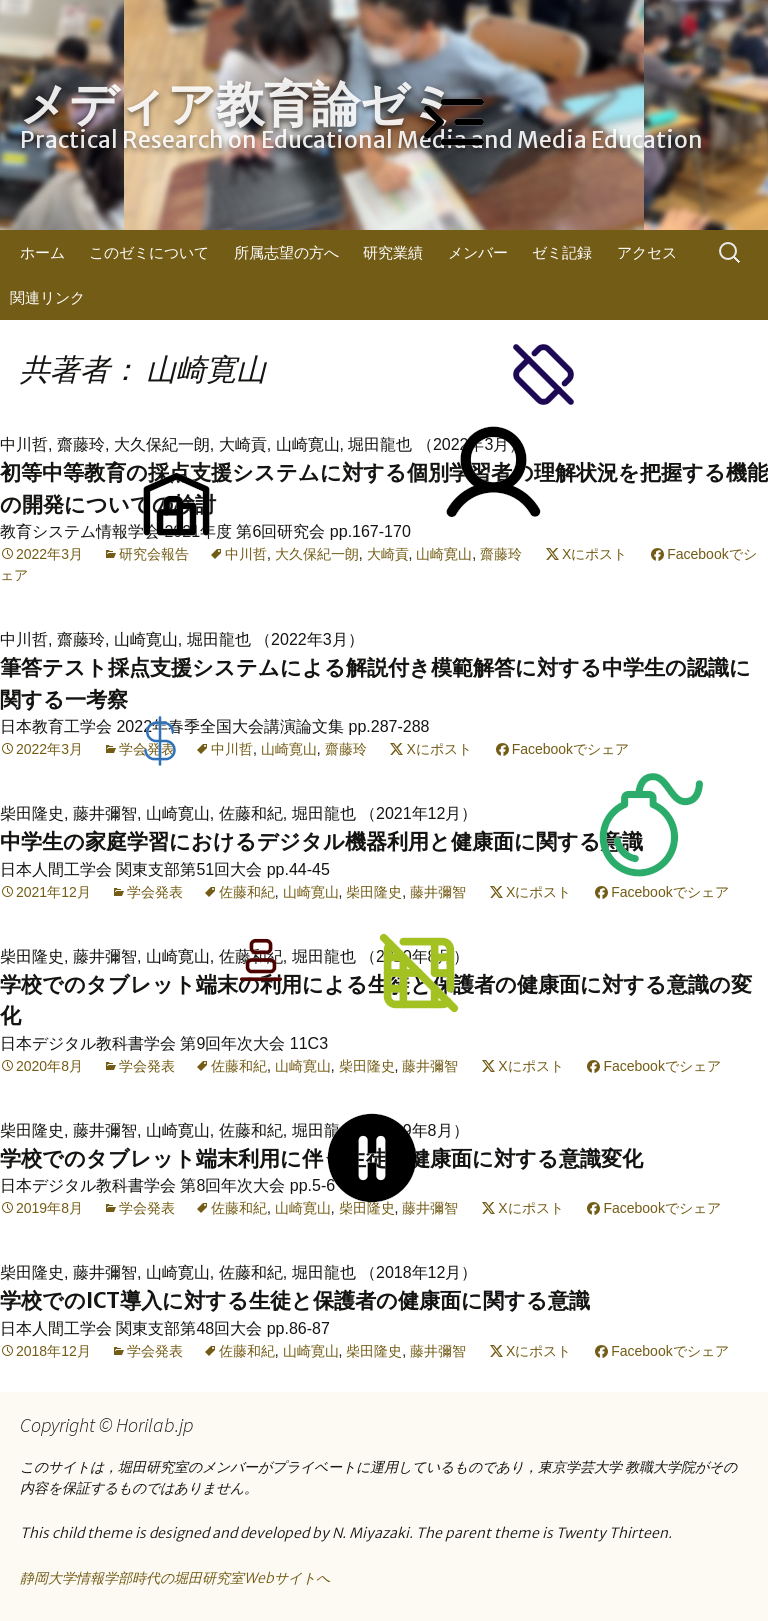 Image resolution: width=768 pixels, height=1621 pixels. What do you see at coordinates (372, 1158) in the screenshot?
I see `indicates a hospital or medical facility nearby` at bounding box center [372, 1158].